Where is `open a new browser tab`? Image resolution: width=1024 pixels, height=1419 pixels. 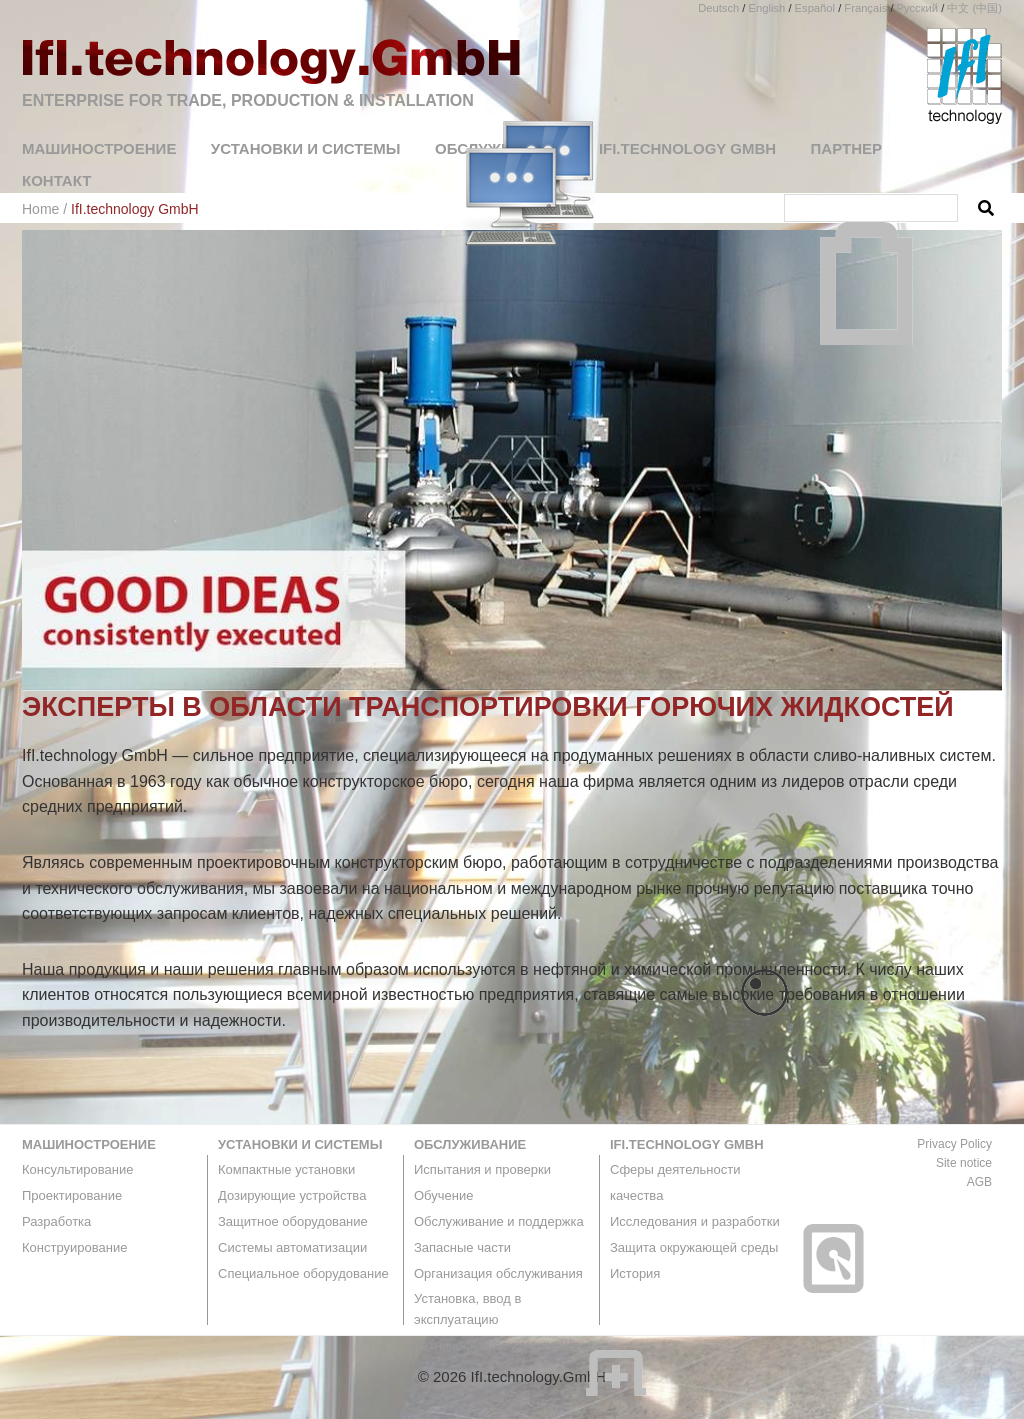 open a new browser tab is located at coordinates (616, 1373).